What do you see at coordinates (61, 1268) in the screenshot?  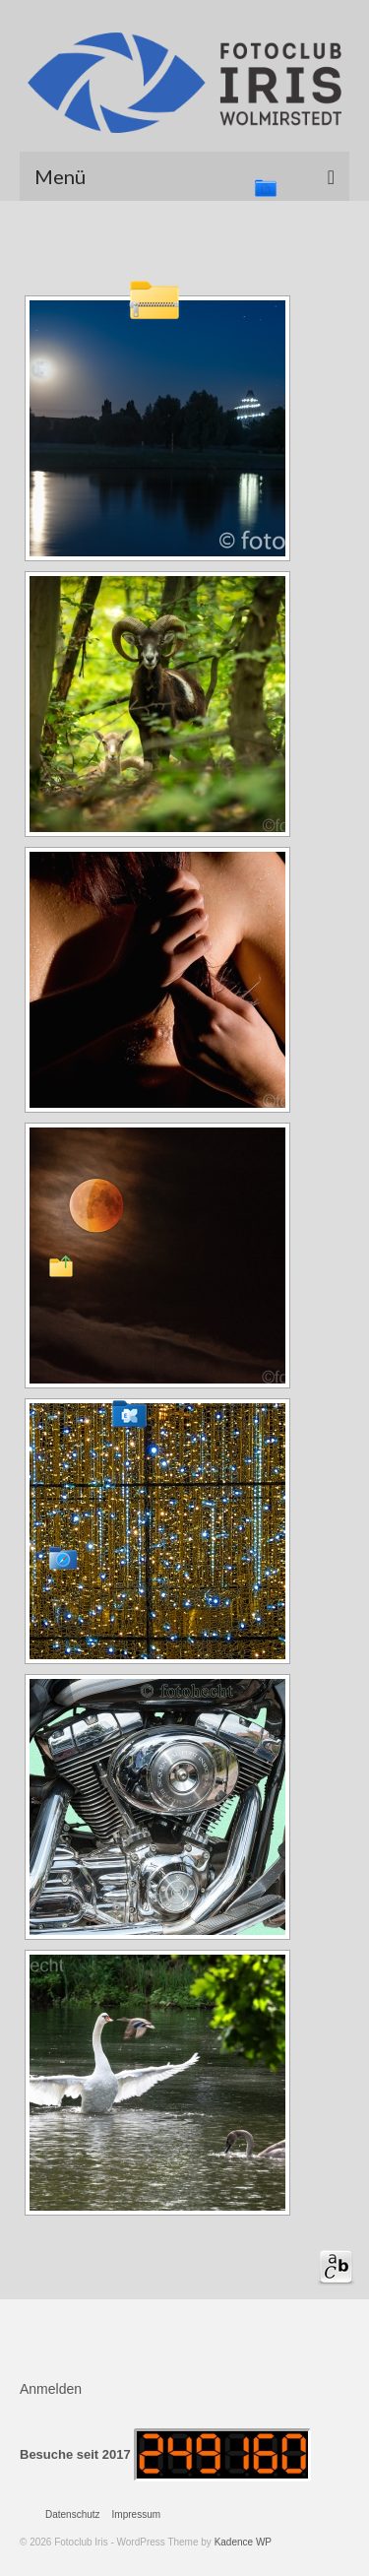 I see `upload files to a location-based folder` at bounding box center [61, 1268].